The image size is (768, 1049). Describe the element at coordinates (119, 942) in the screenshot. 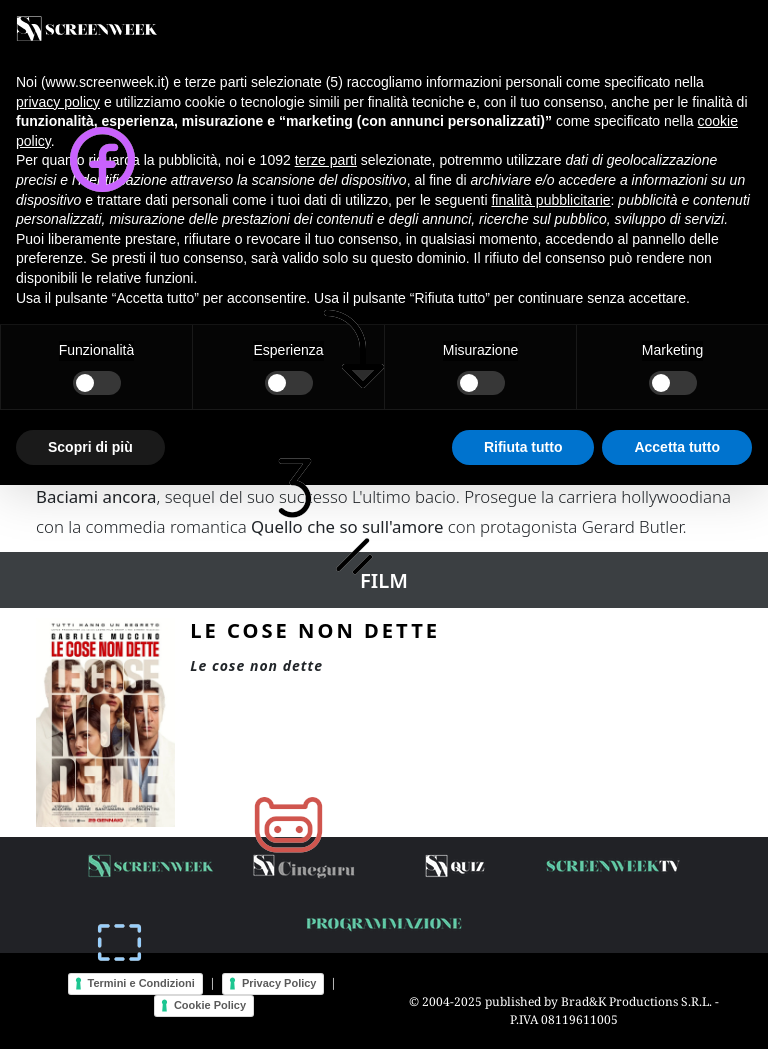

I see `indicates a selection area or bounding box` at that location.